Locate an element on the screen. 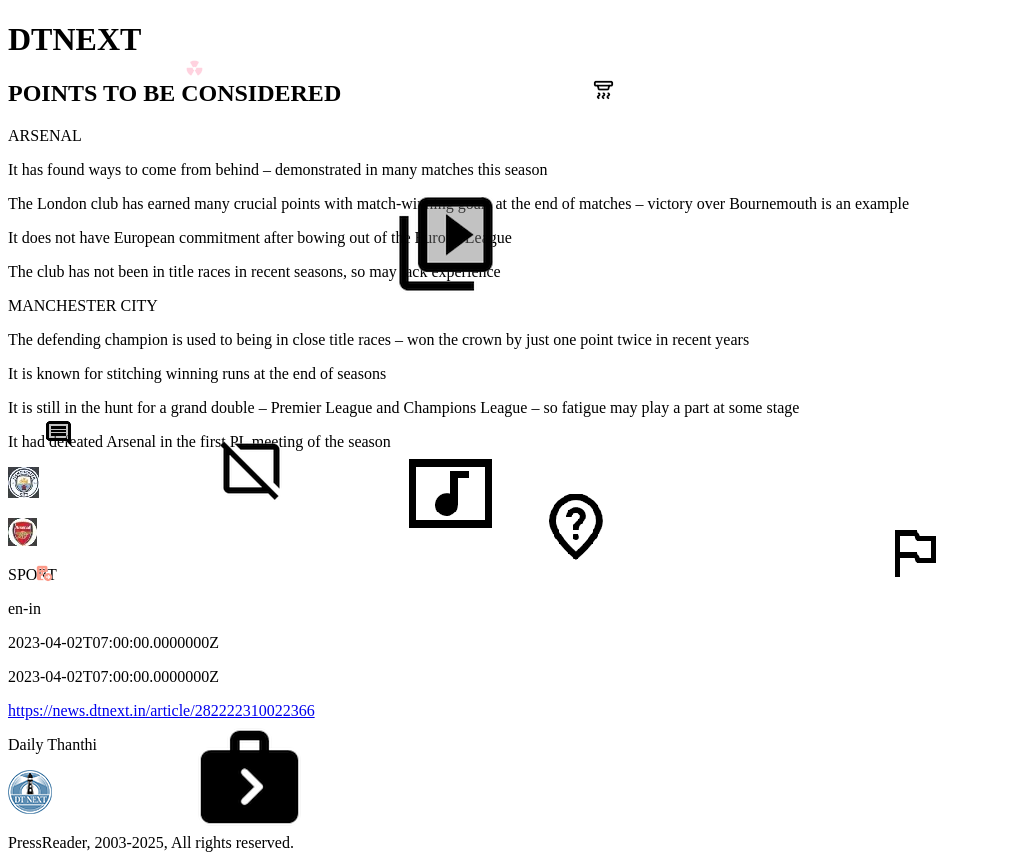 The image size is (1024, 860). smoke detector alert or status indicator is located at coordinates (603, 89).